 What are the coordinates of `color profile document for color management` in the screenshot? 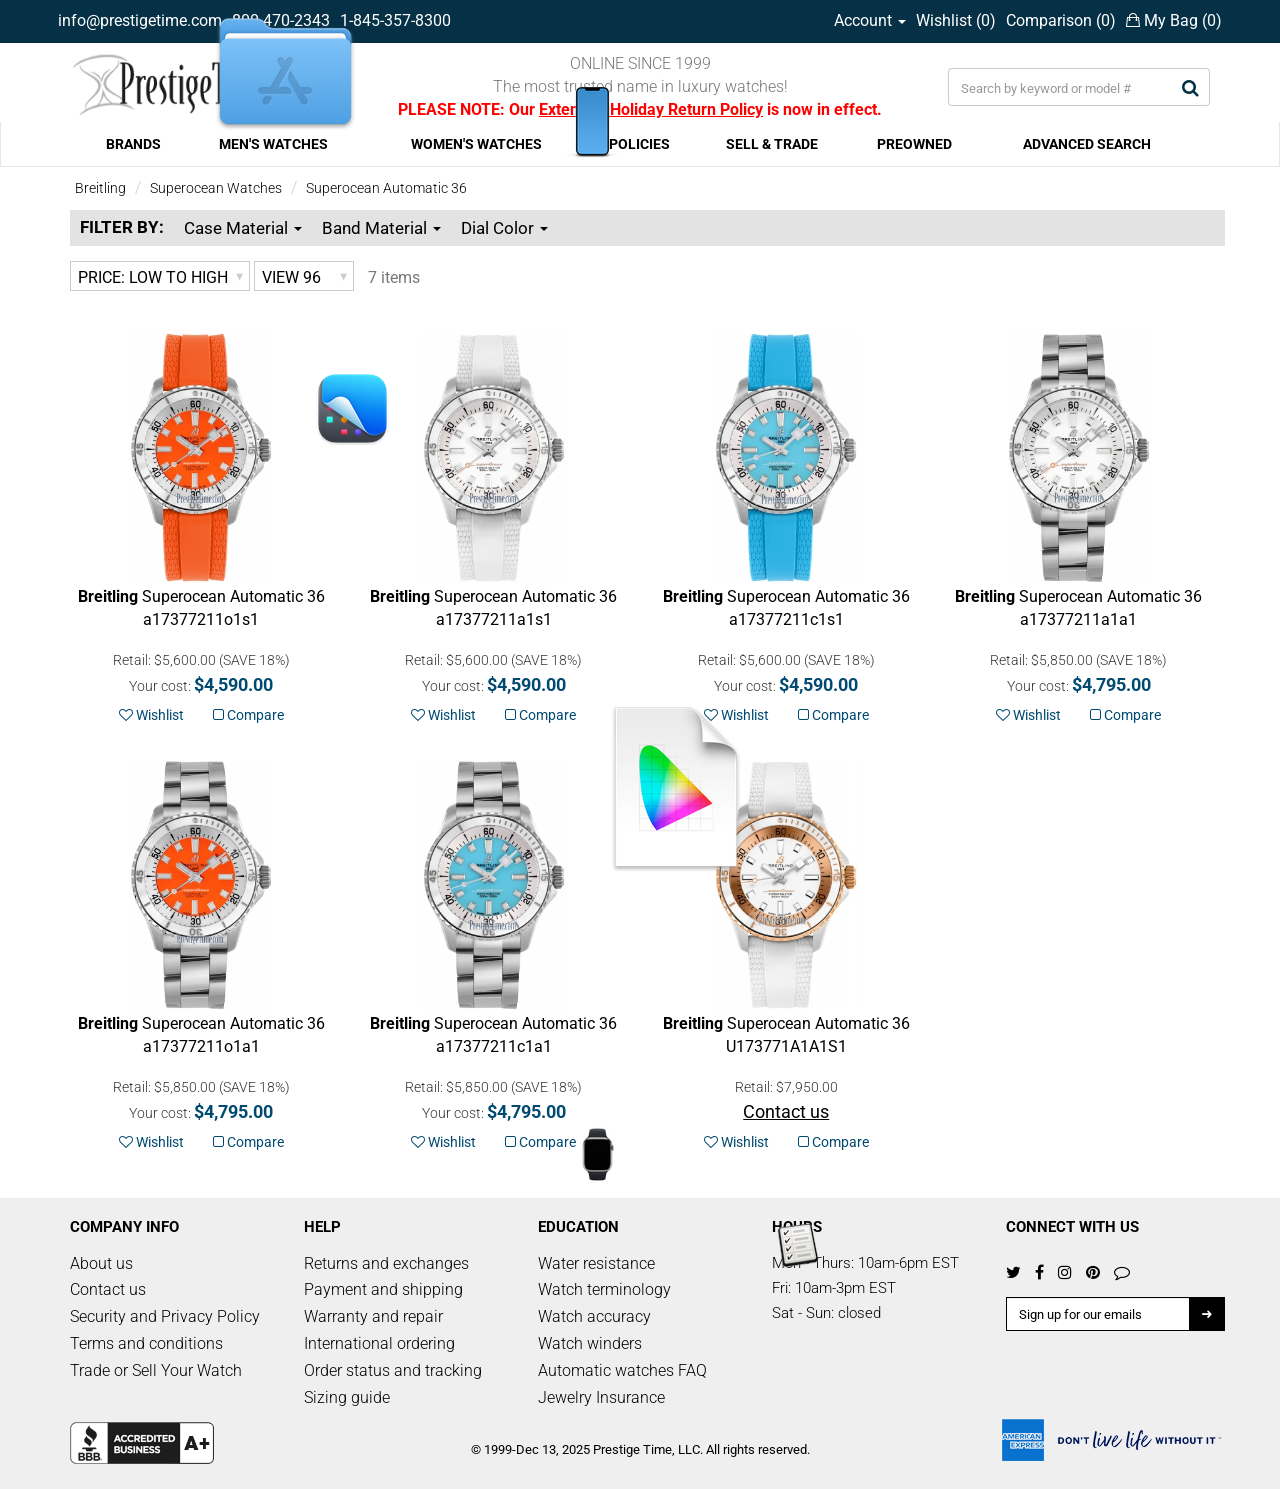 It's located at (676, 791).